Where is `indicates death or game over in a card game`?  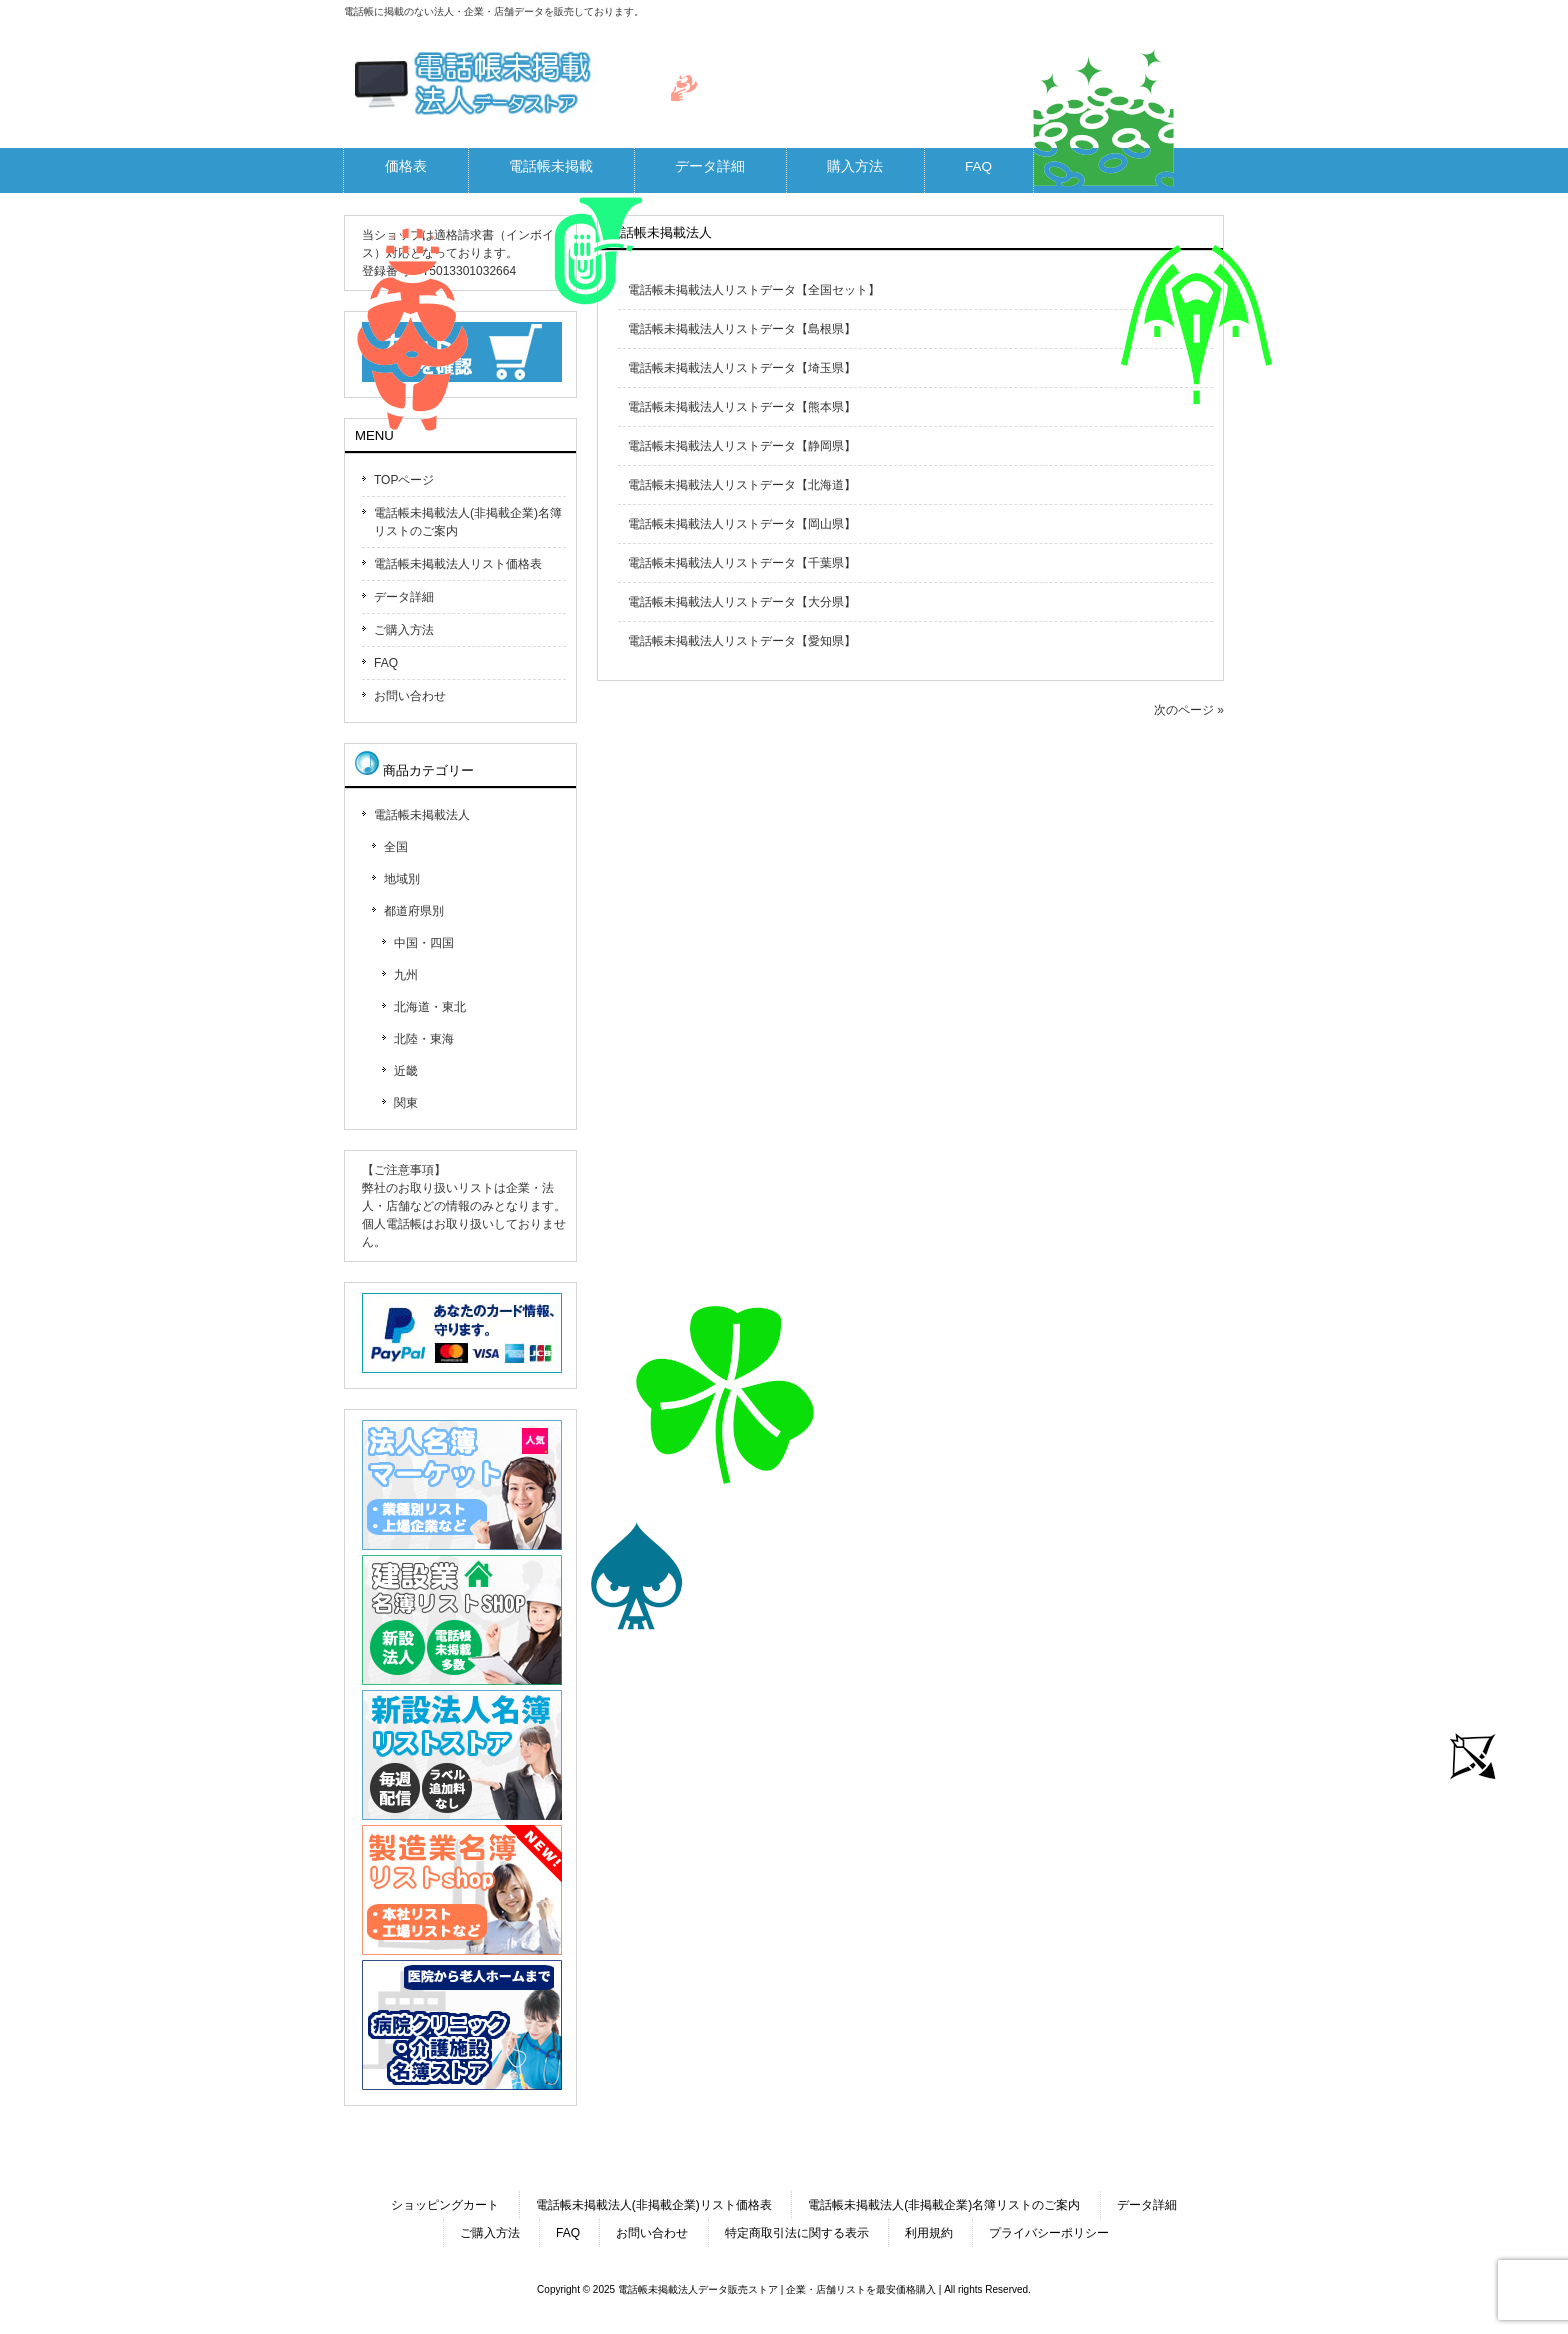
indicates death or game over in a card game is located at coordinates (636, 1574).